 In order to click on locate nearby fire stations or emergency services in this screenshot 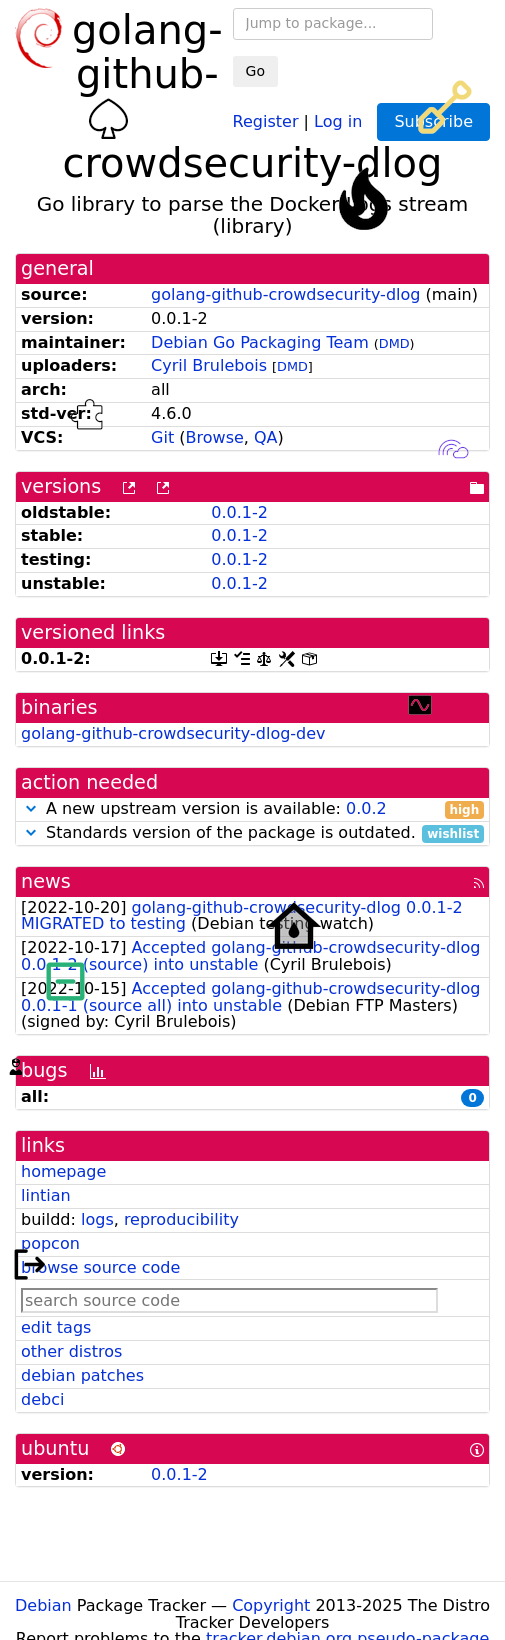, I will do `click(363, 199)`.